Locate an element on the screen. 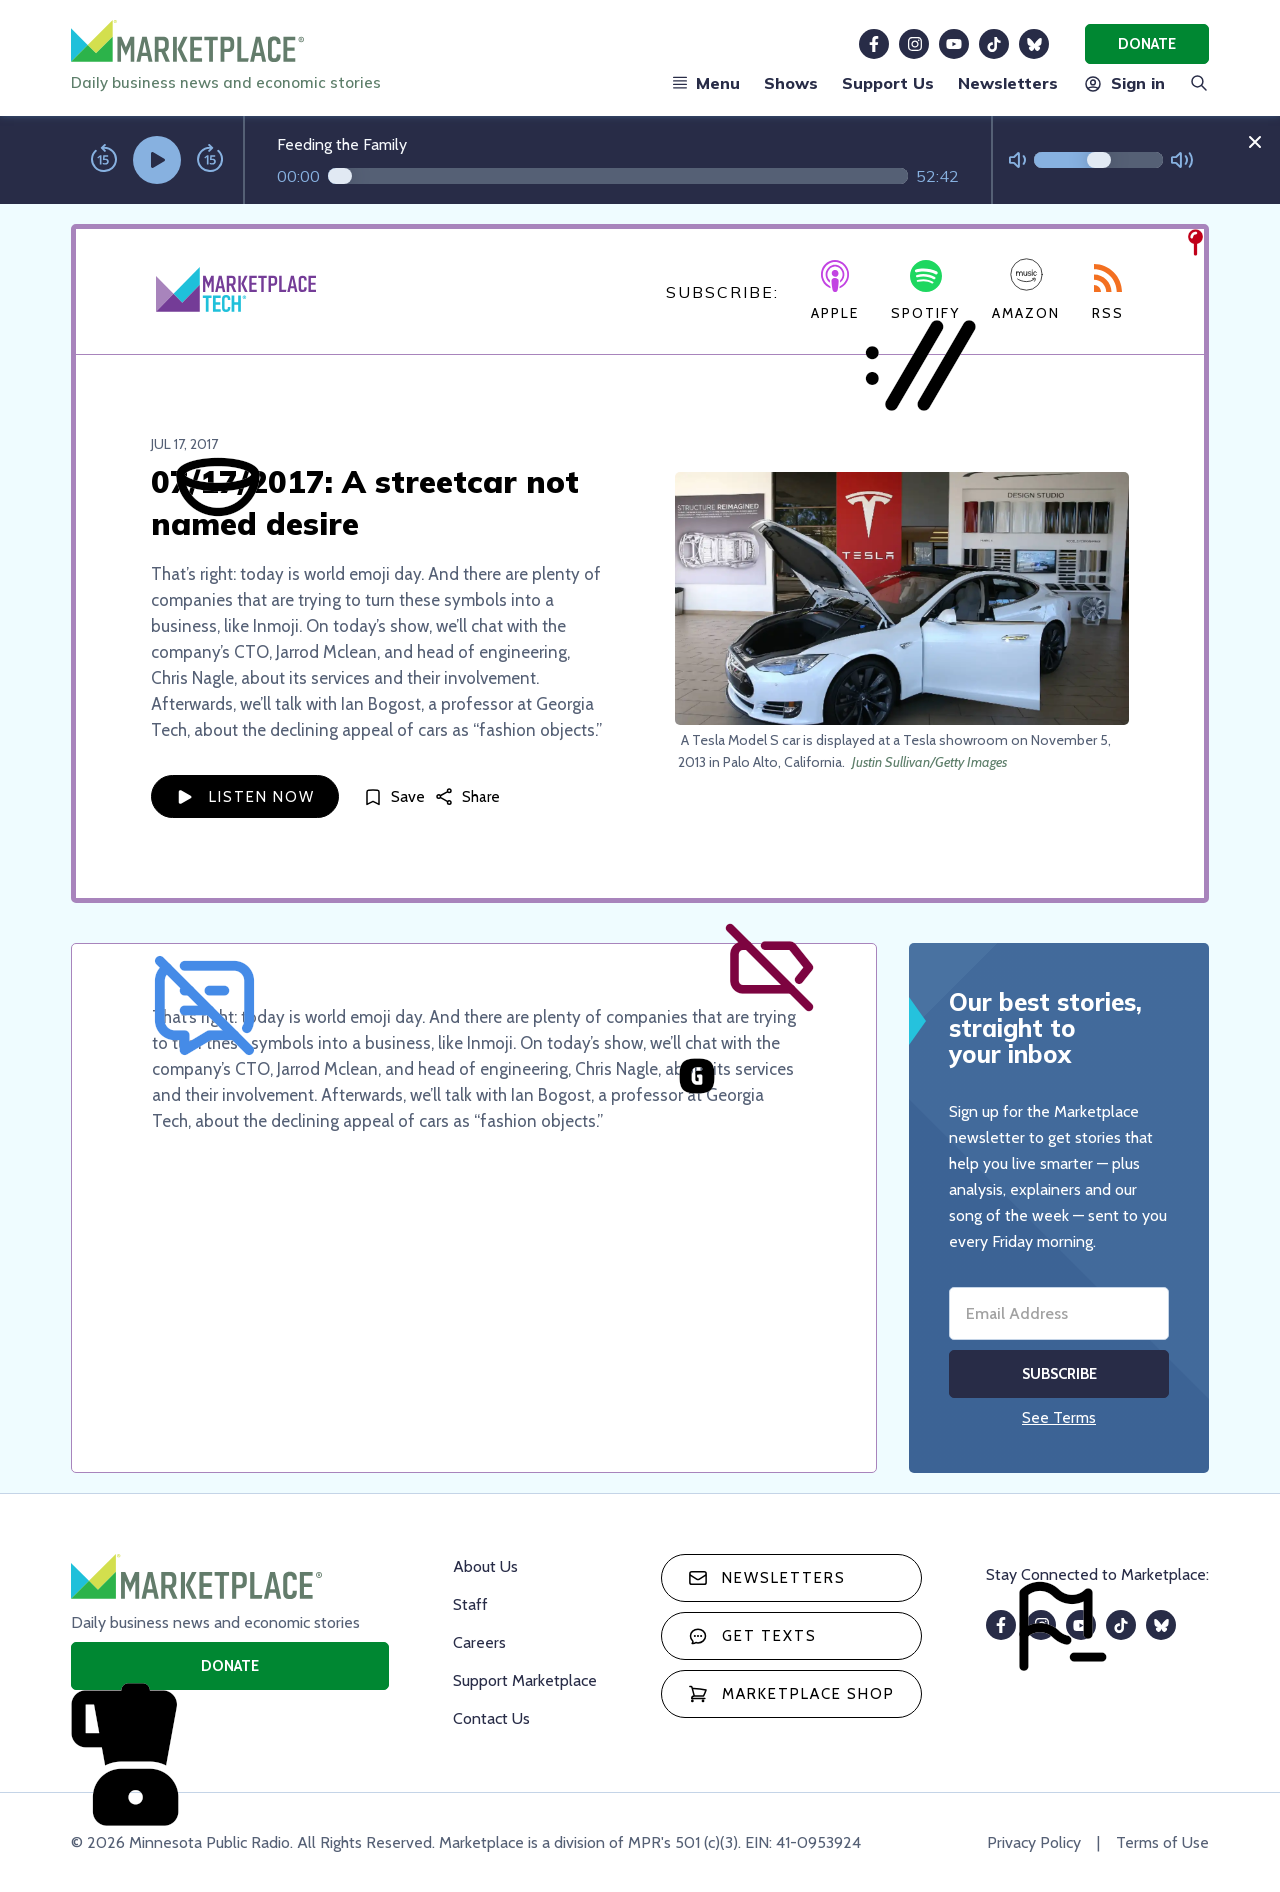  mark a location on the map is located at coordinates (1195, 242).